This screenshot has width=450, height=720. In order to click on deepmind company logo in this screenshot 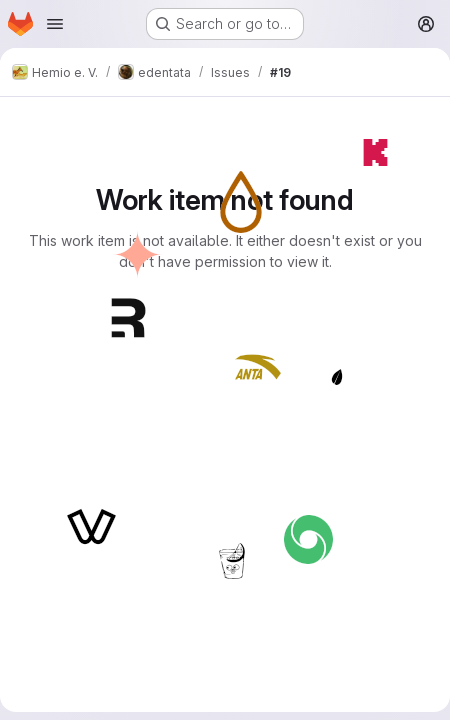, I will do `click(308, 539)`.